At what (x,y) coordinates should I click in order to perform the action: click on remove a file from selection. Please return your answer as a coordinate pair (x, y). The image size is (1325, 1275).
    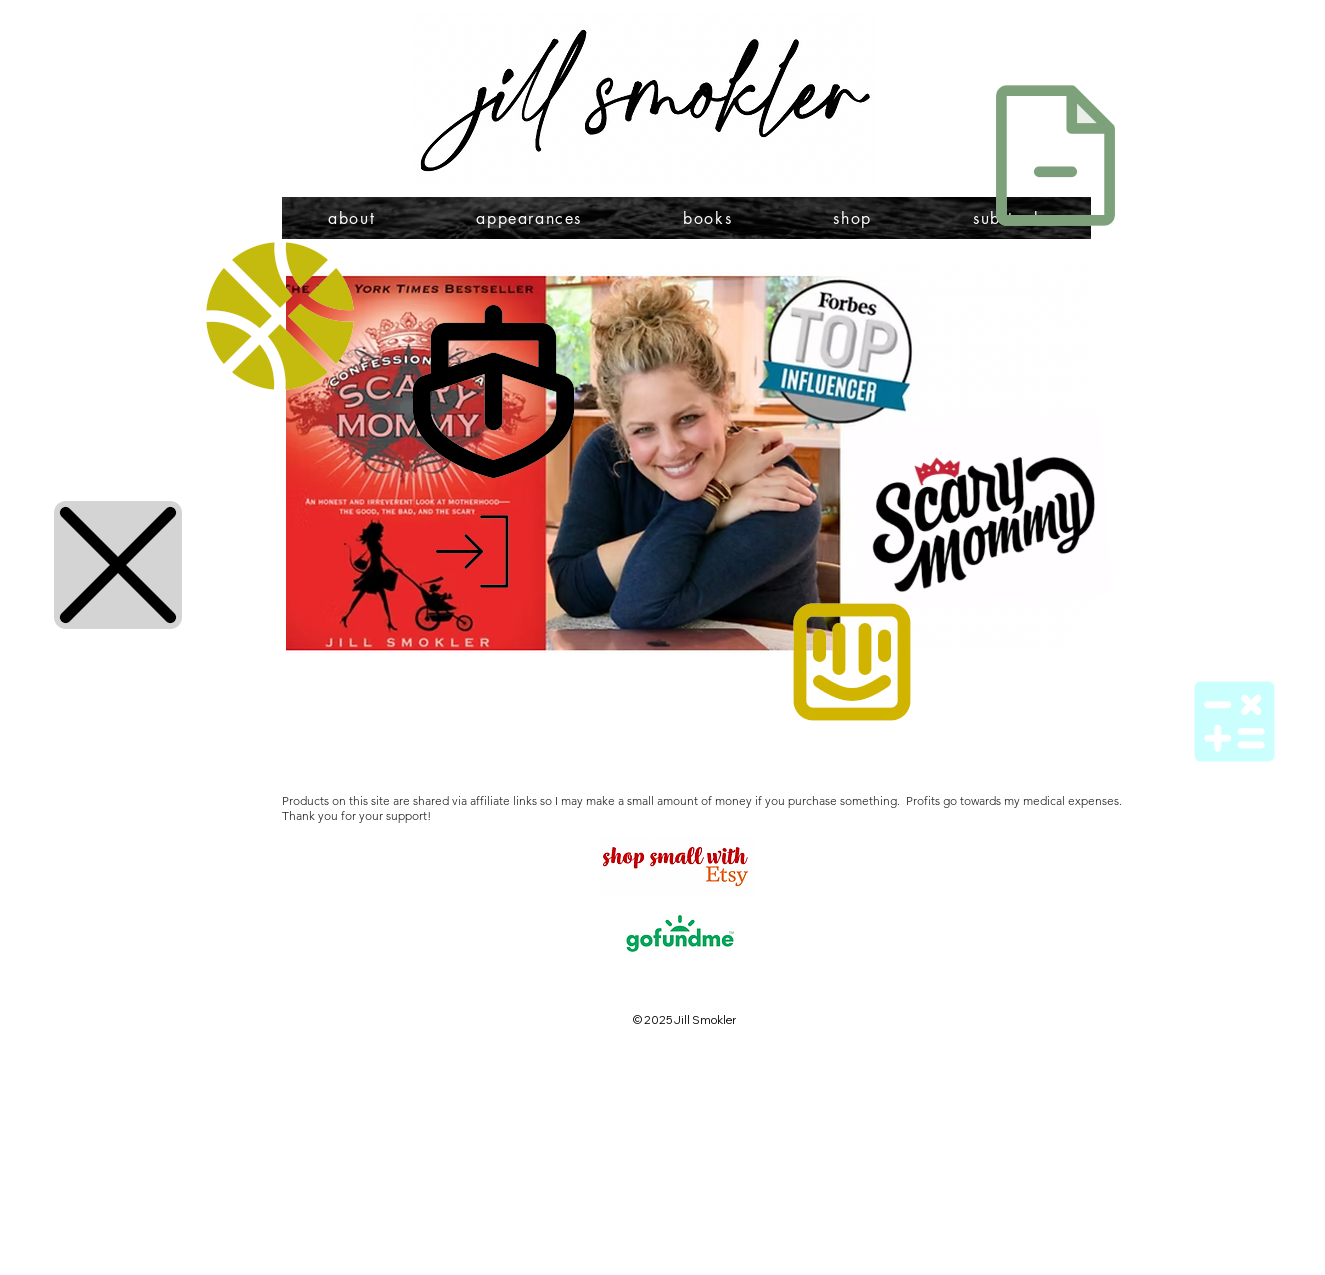
    Looking at the image, I should click on (1055, 155).